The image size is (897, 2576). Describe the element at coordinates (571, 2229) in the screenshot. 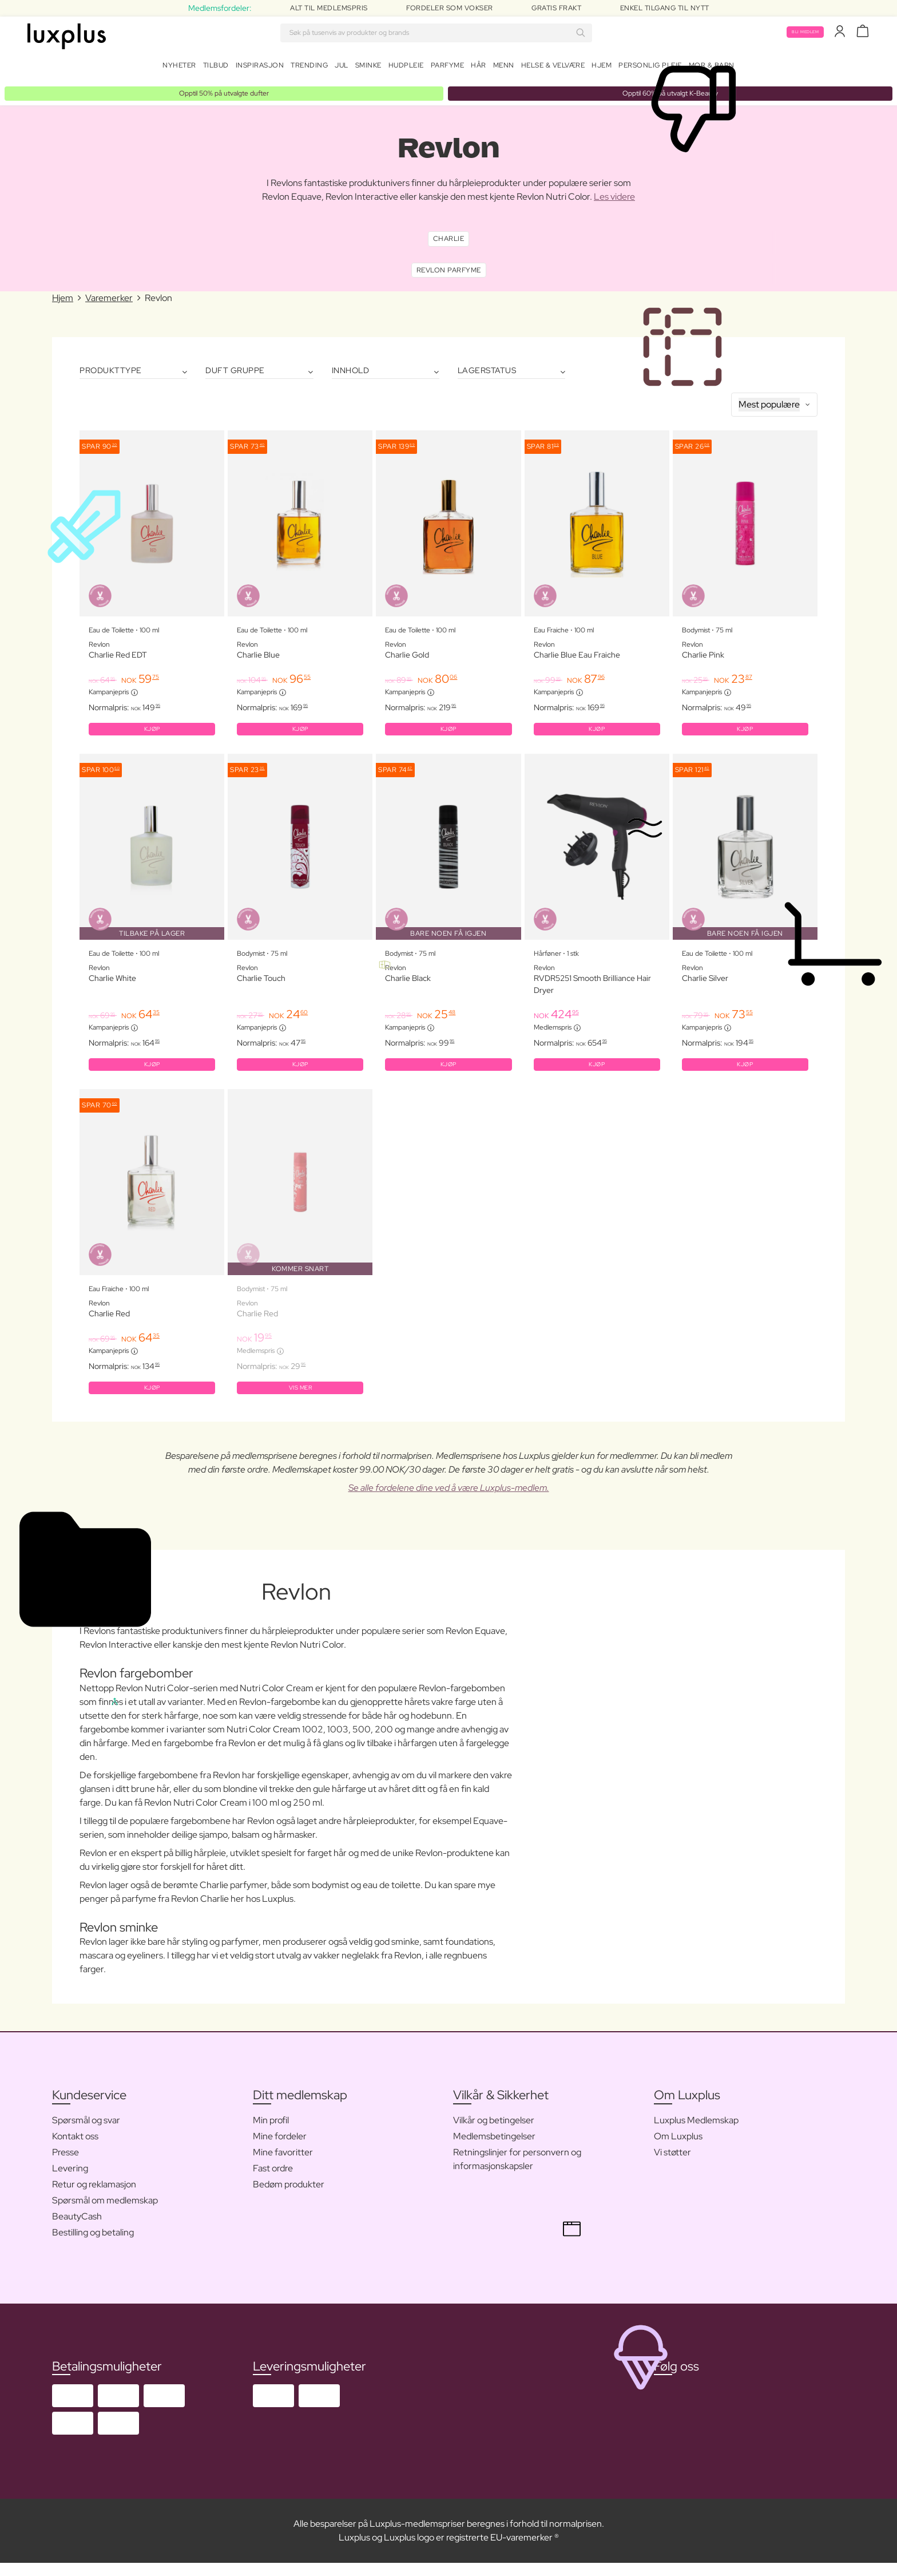

I see `open a new browser window` at that location.